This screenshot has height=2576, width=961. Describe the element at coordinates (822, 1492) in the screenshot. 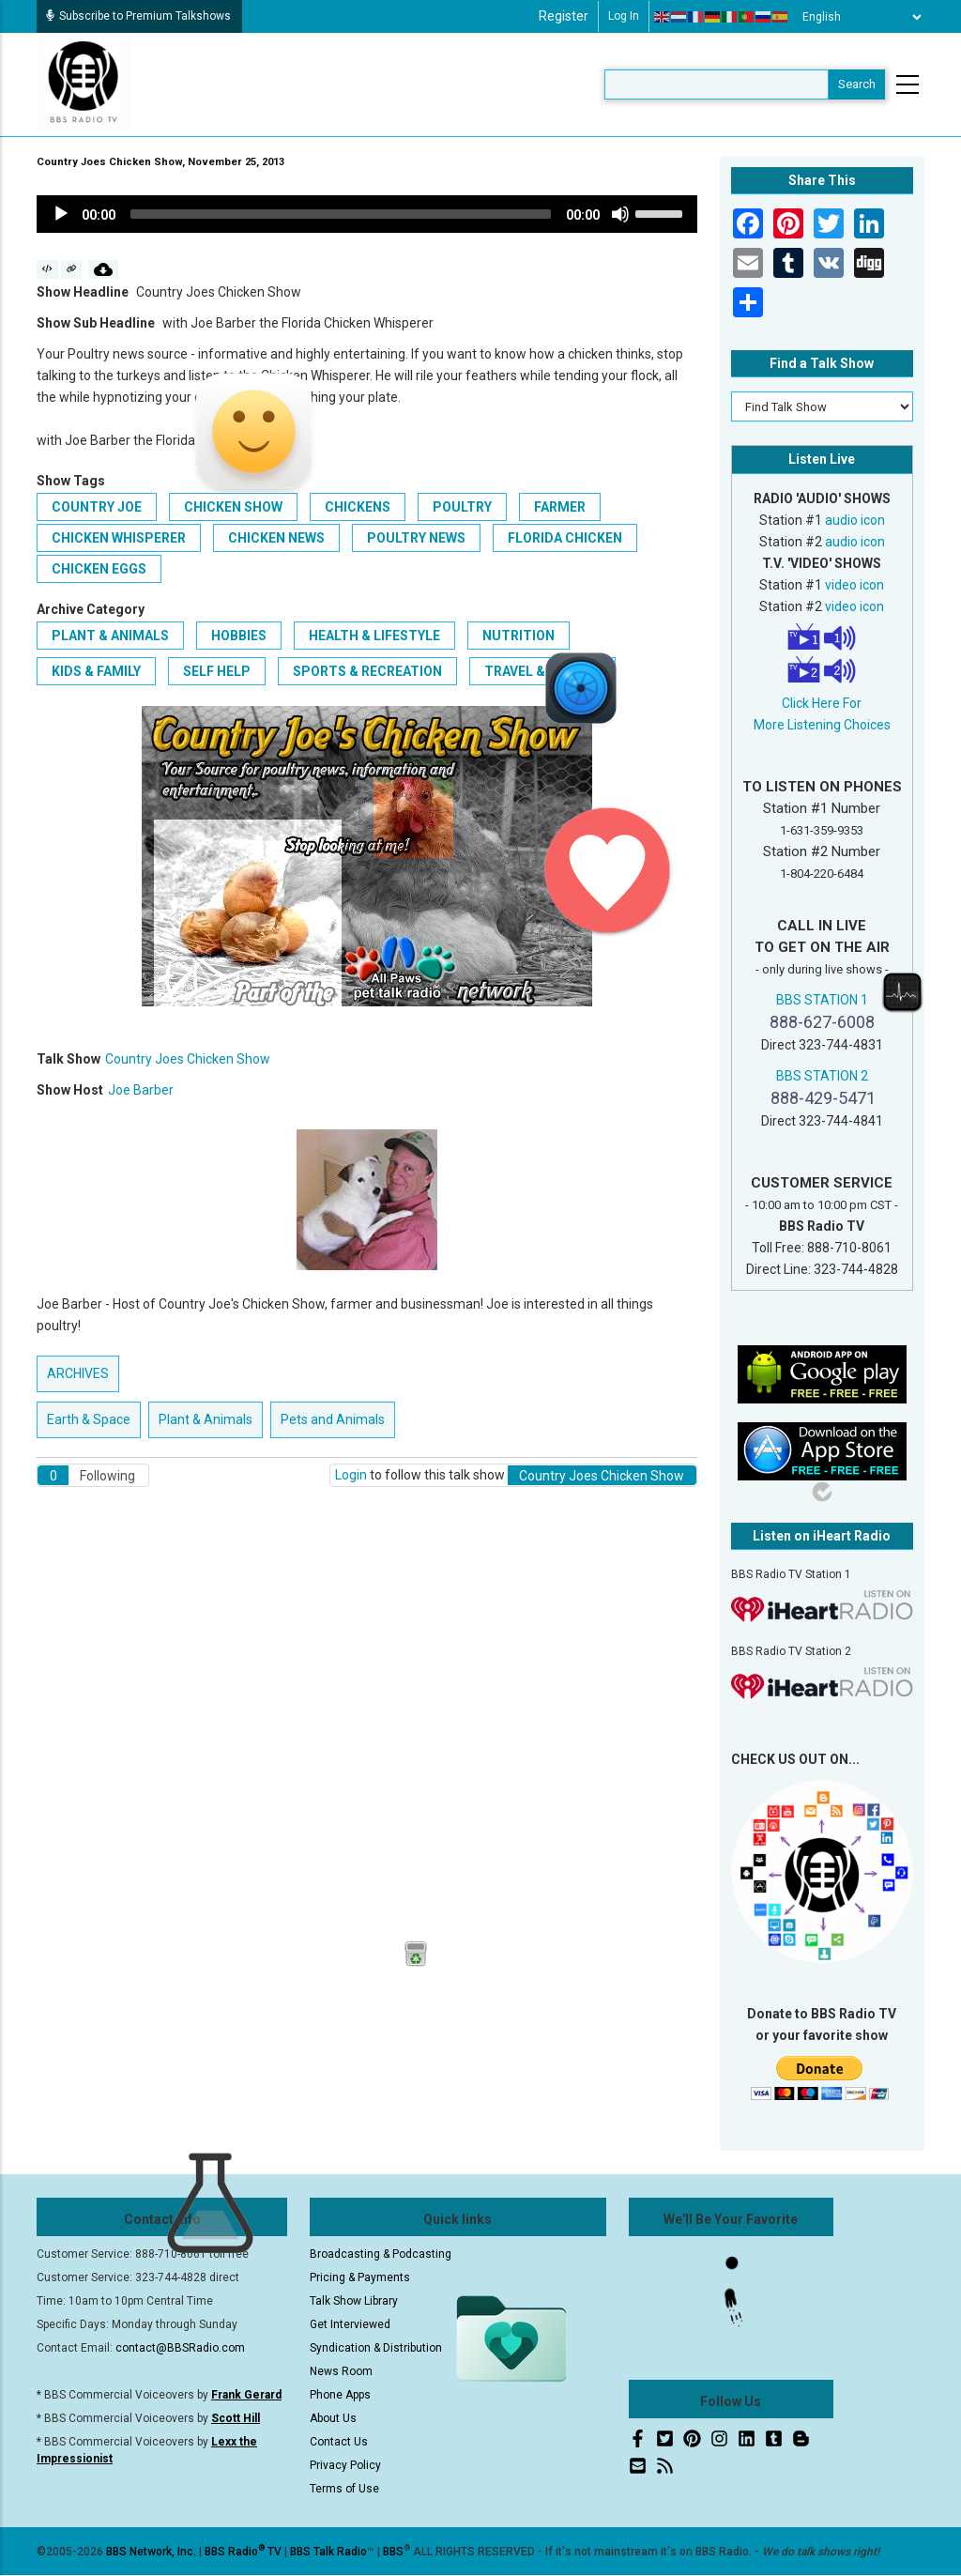

I see `indicates a default or selected item` at that location.